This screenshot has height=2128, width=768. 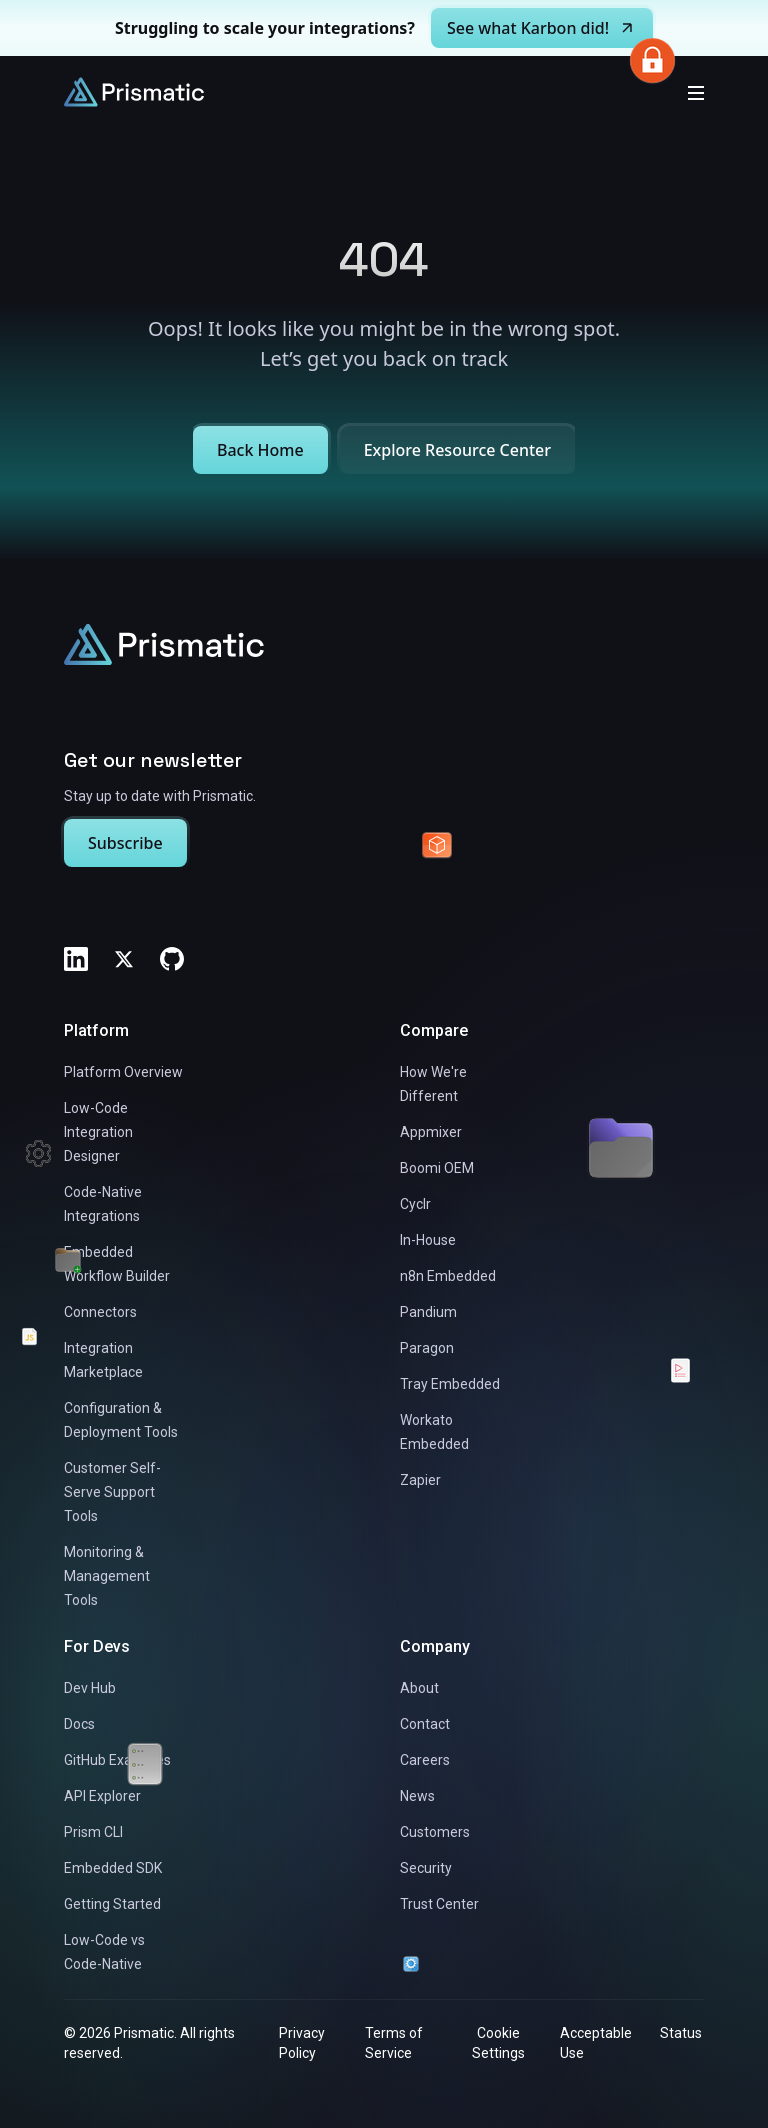 What do you see at coordinates (68, 1260) in the screenshot?
I see `create a new folder` at bounding box center [68, 1260].